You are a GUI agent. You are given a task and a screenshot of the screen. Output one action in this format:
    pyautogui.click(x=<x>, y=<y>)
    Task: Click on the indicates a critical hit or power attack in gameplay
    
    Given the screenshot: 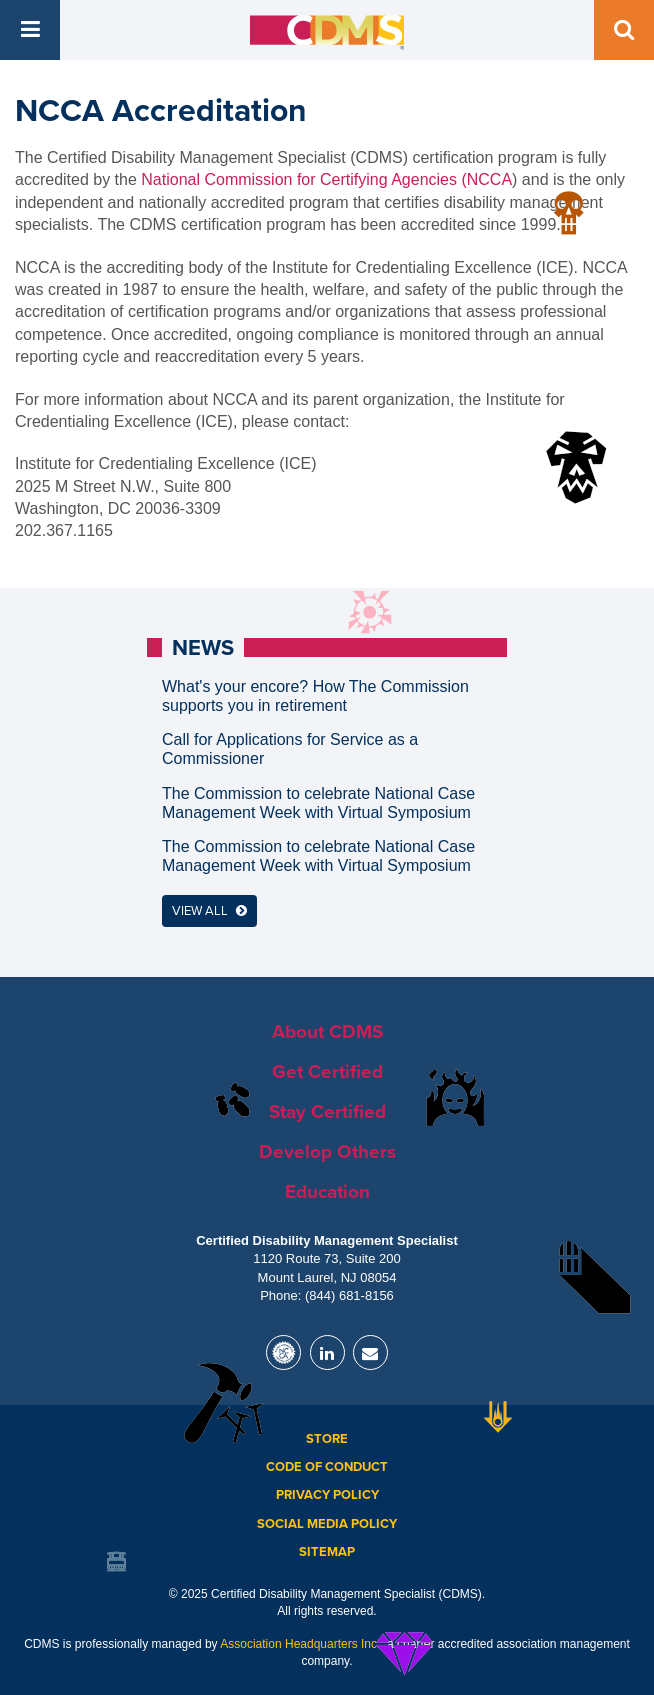 What is the action you would take?
    pyautogui.click(x=370, y=612)
    